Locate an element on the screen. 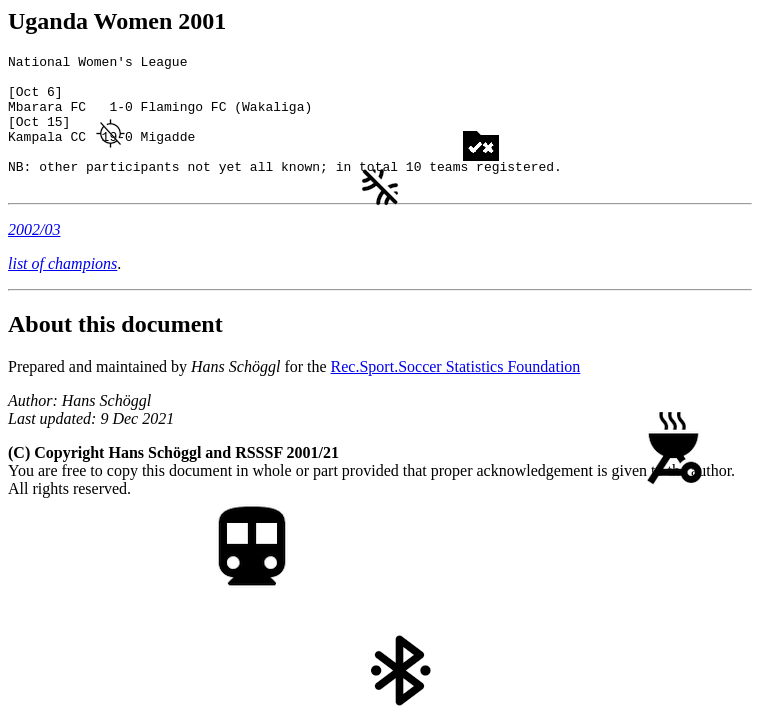 This screenshot has width=760, height=720. get subway or metro directions is located at coordinates (252, 548).